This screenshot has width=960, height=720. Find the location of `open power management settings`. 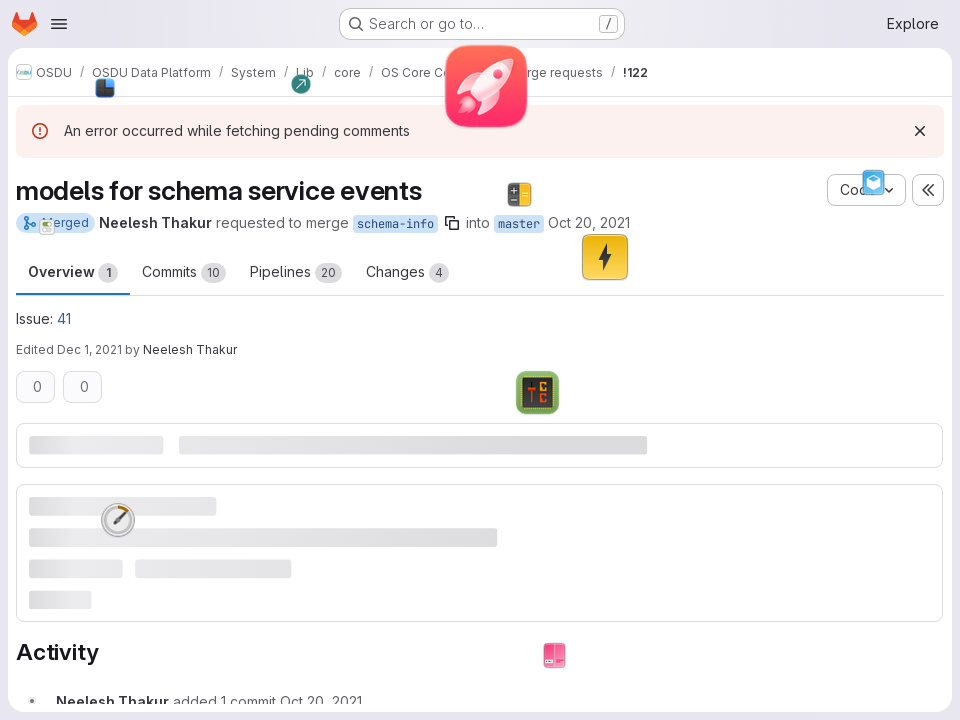

open power management settings is located at coordinates (605, 257).